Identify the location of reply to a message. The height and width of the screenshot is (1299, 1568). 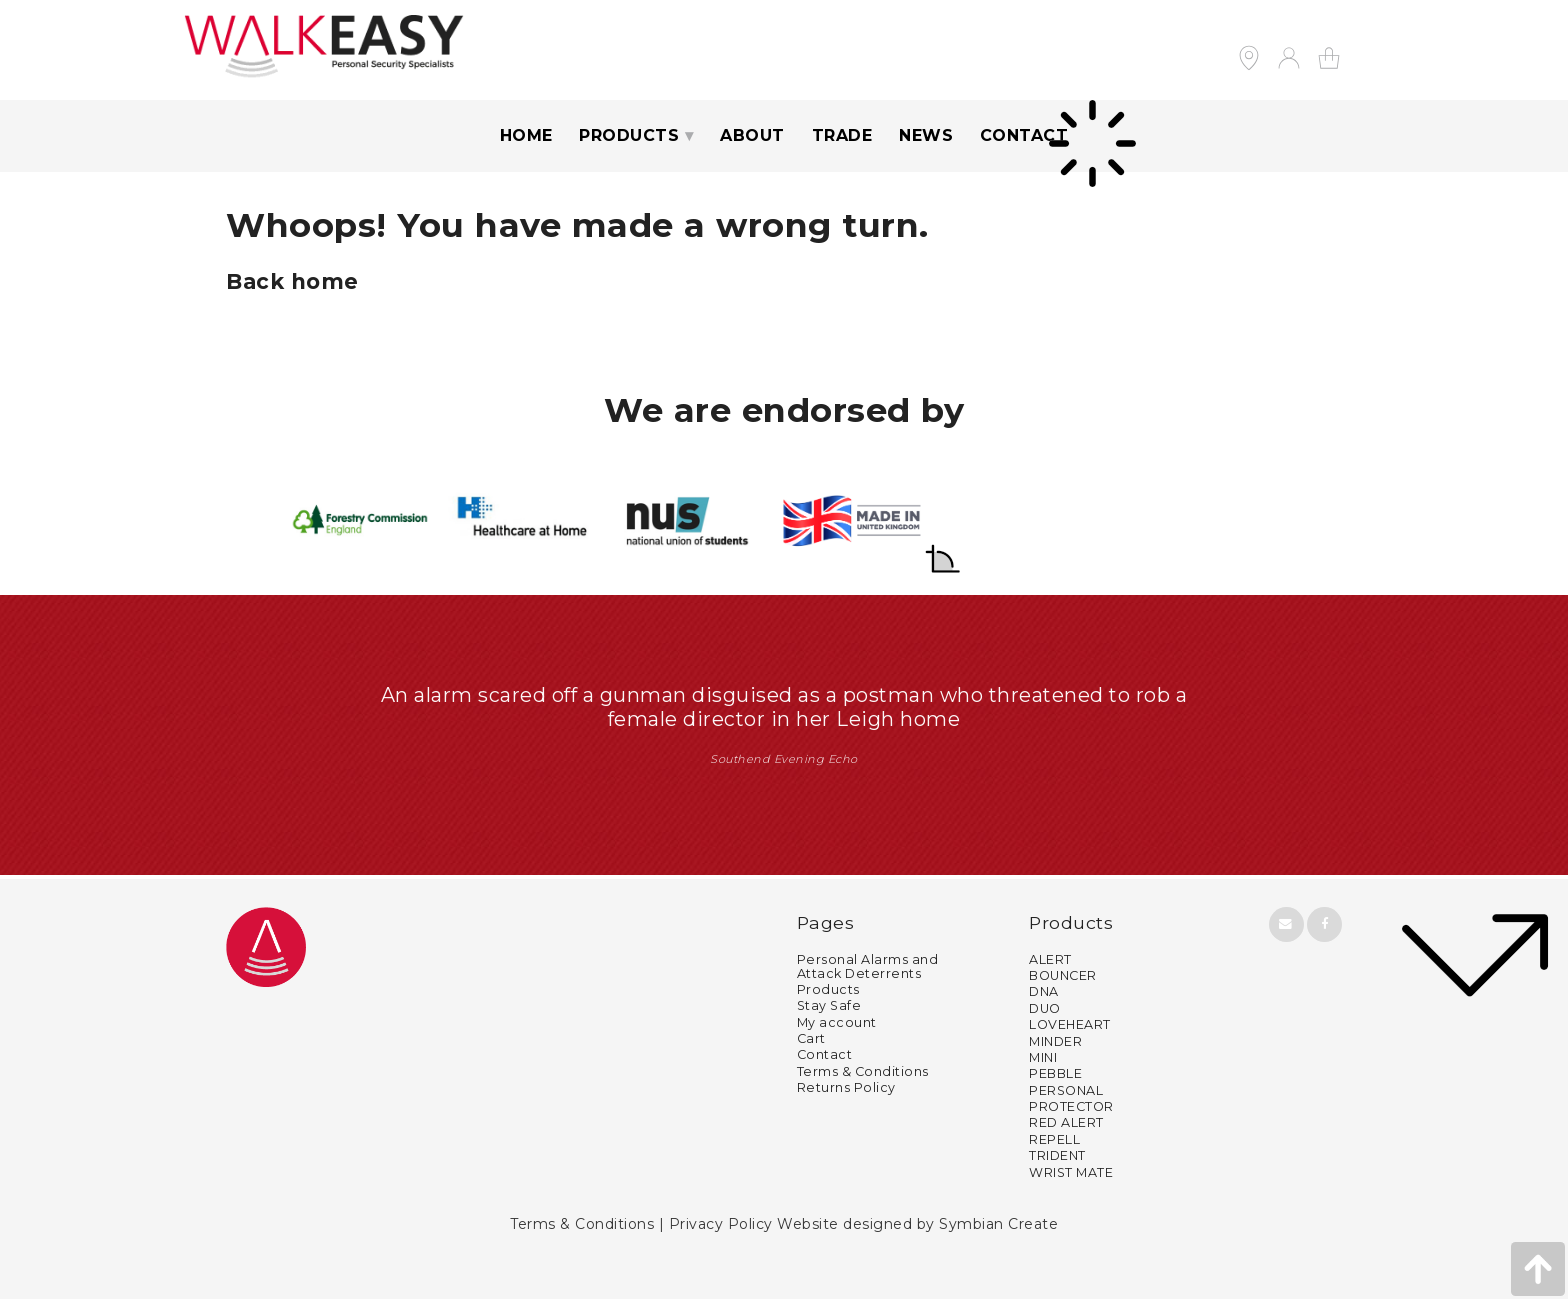
(1475, 950).